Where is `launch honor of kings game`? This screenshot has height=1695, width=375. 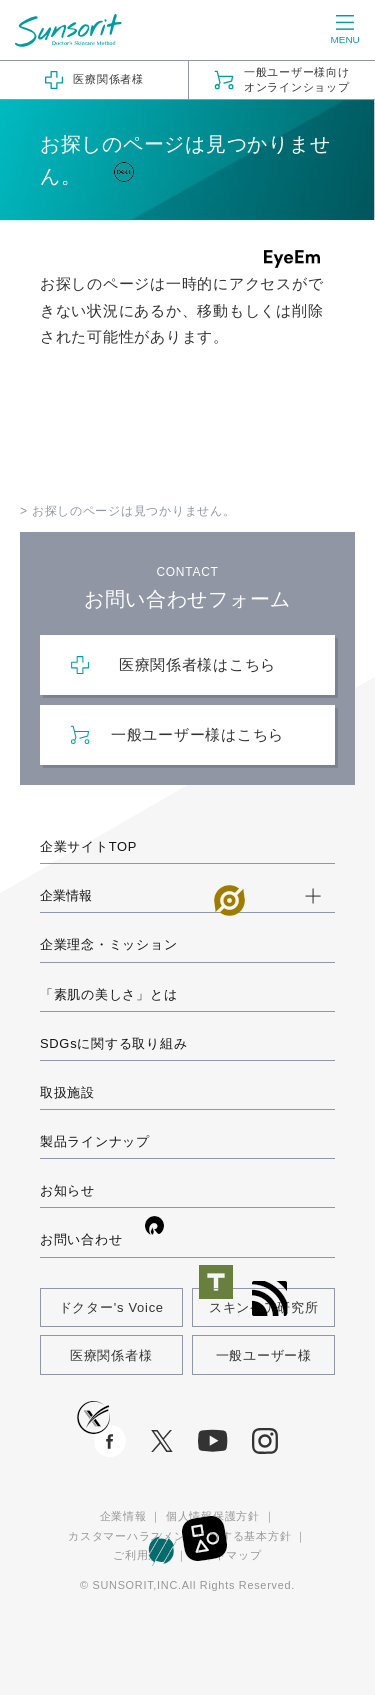 launch honor of kings game is located at coordinates (229, 900).